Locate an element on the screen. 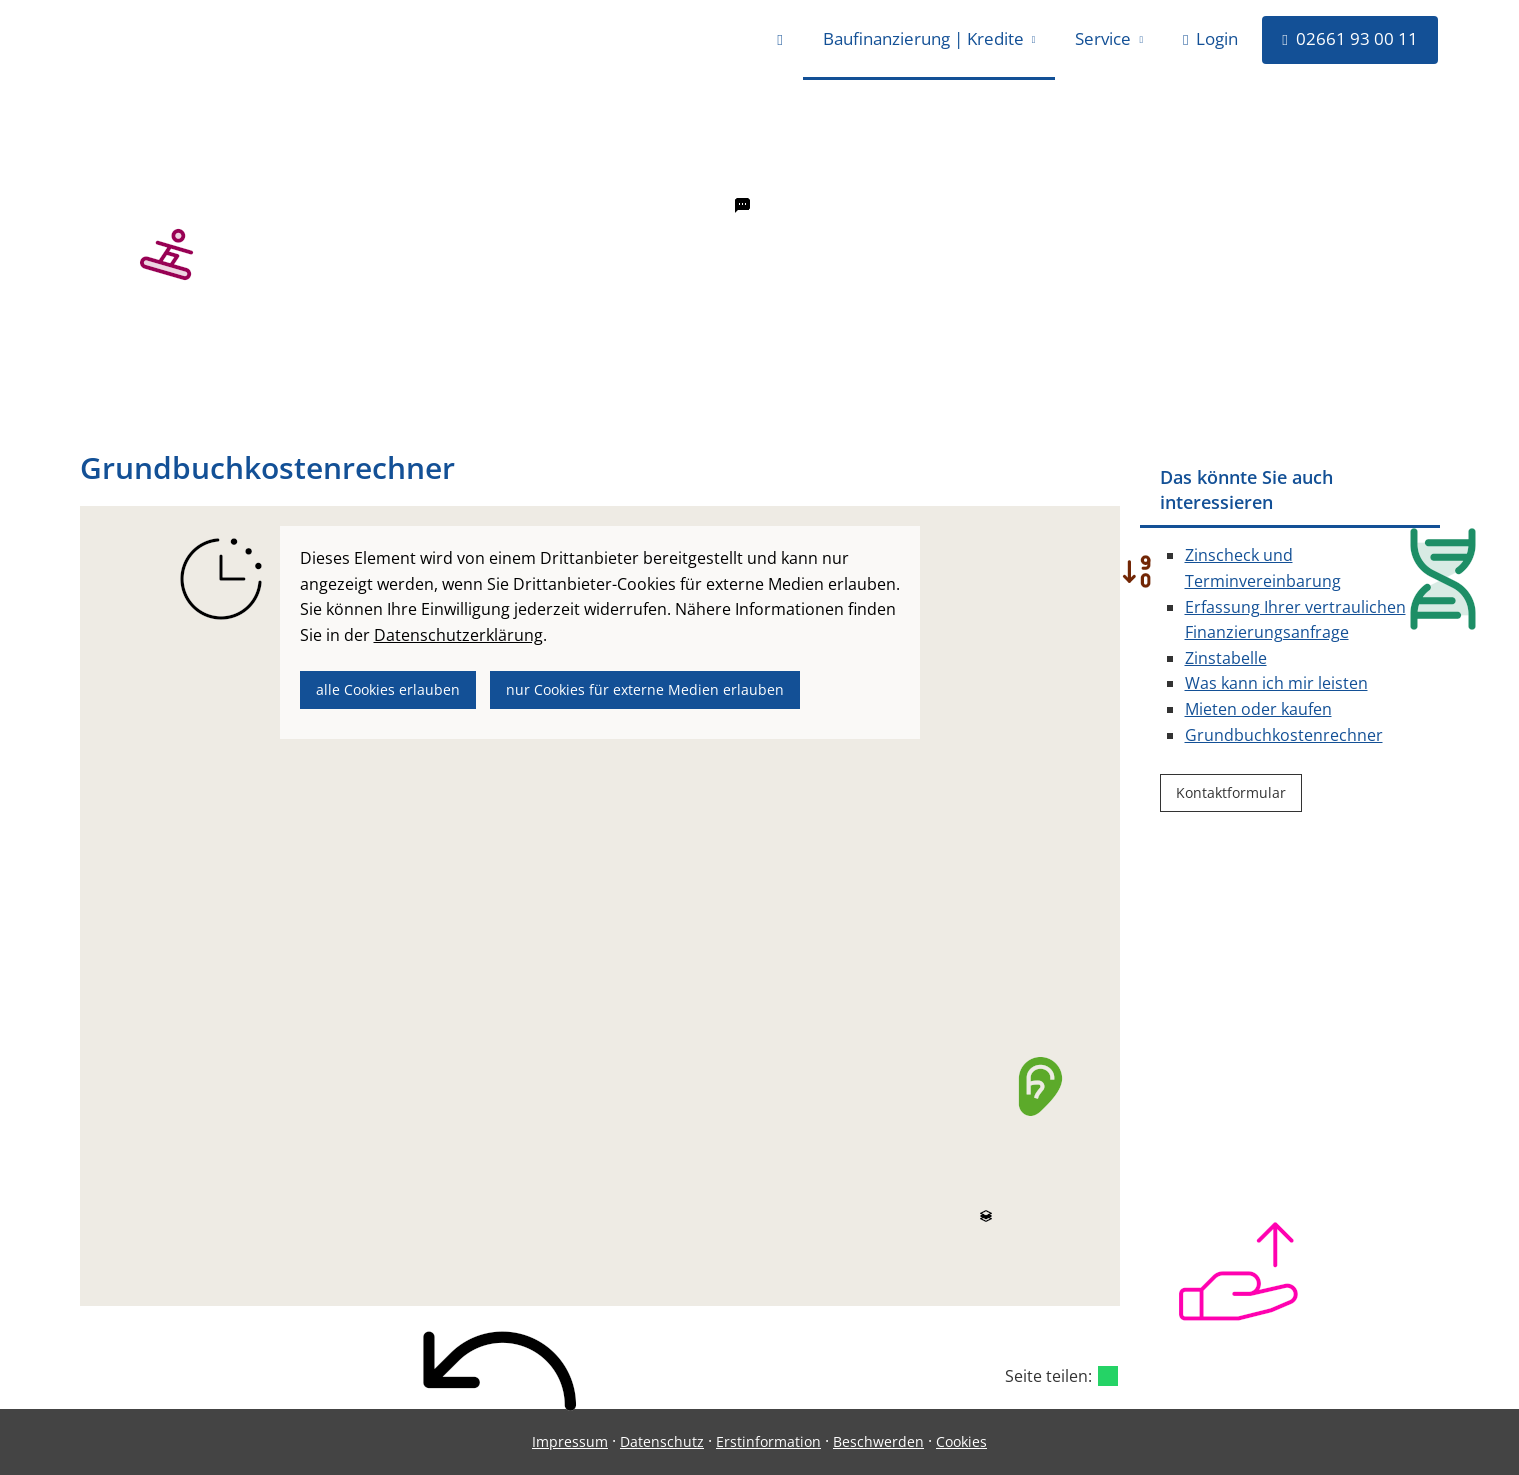 The height and width of the screenshot is (1475, 1519). access snowboarding or winter sports content is located at coordinates (169, 254).